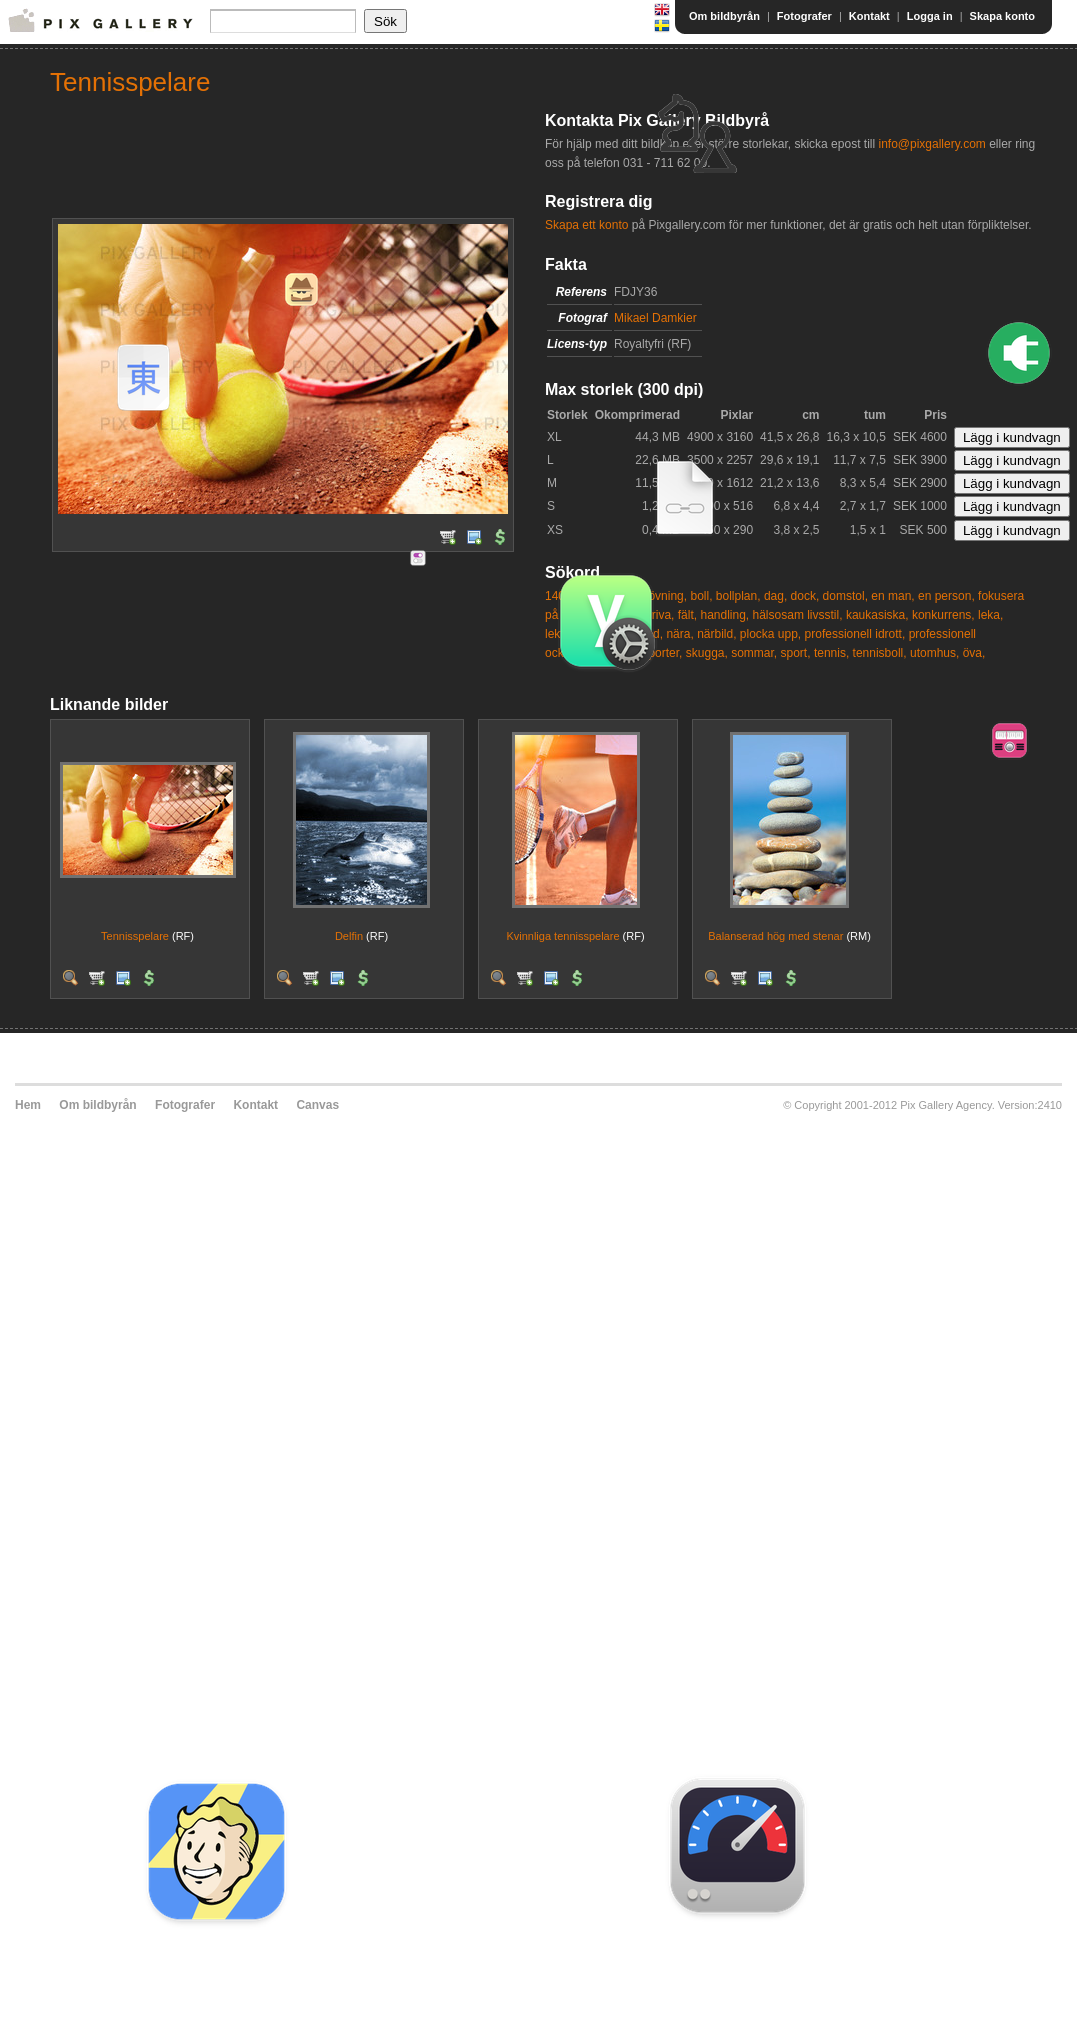  What do you see at coordinates (1019, 353) in the screenshot?
I see `indicates a mounted or connected drive` at bounding box center [1019, 353].